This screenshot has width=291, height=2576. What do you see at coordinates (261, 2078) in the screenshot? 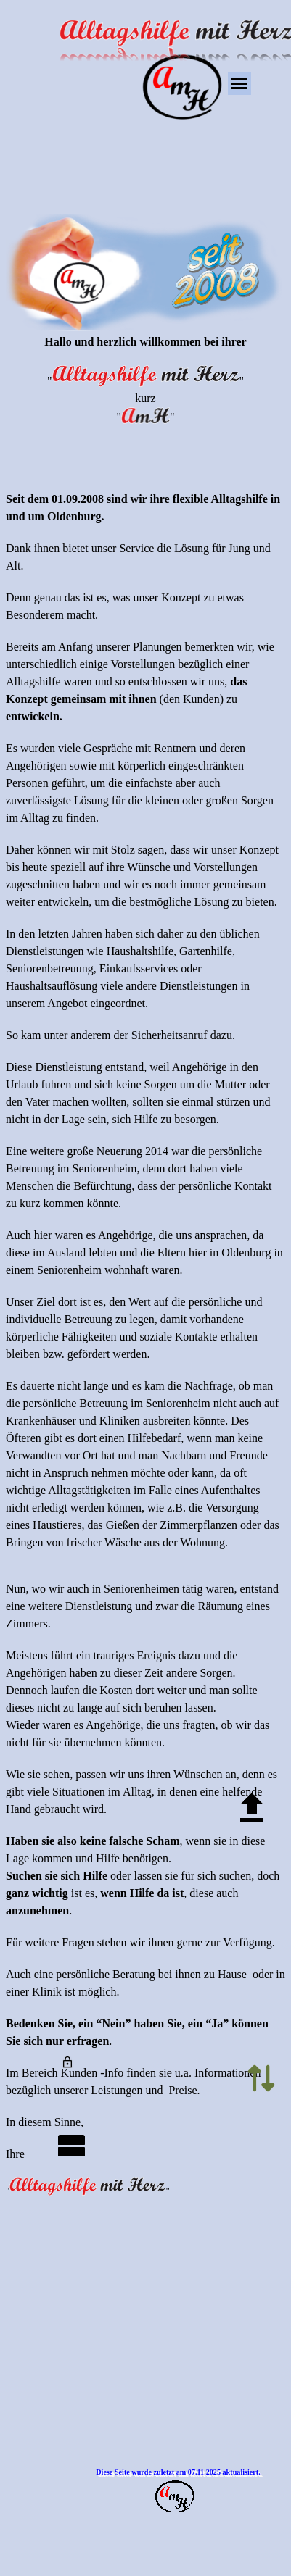
I see `sort items in ascending or descending order` at bounding box center [261, 2078].